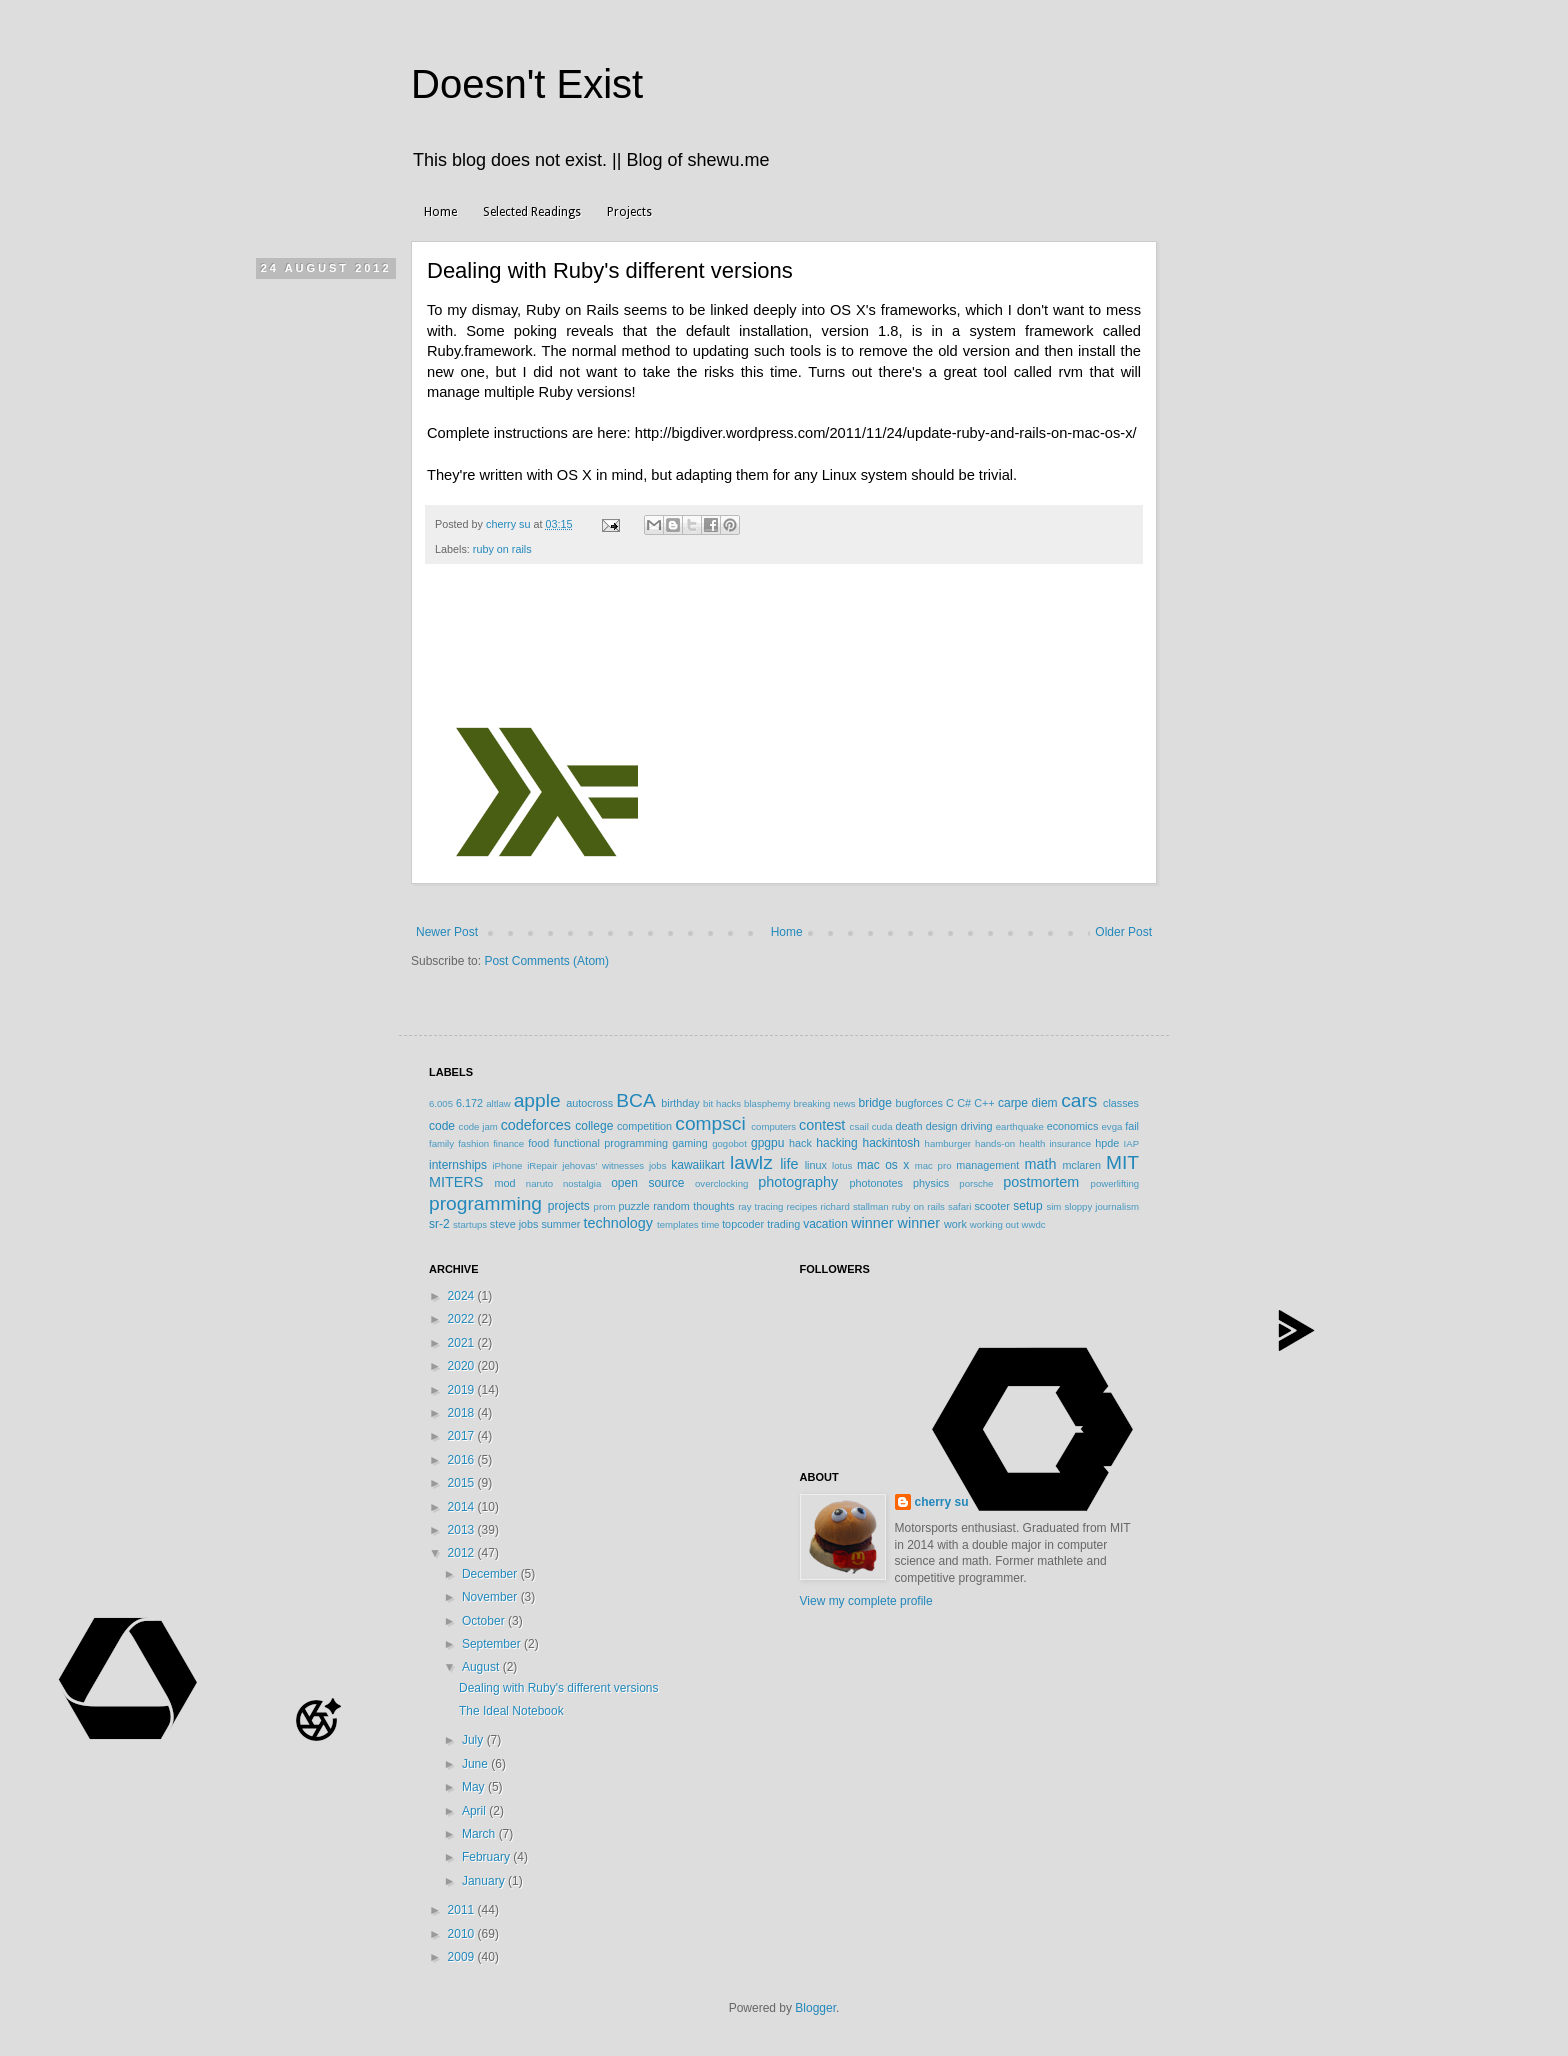 This screenshot has width=1568, height=2056. What do you see at coordinates (127, 1678) in the screenshot?
I see `open the Commerzbank banking app` at bounding box center [127, 1678].